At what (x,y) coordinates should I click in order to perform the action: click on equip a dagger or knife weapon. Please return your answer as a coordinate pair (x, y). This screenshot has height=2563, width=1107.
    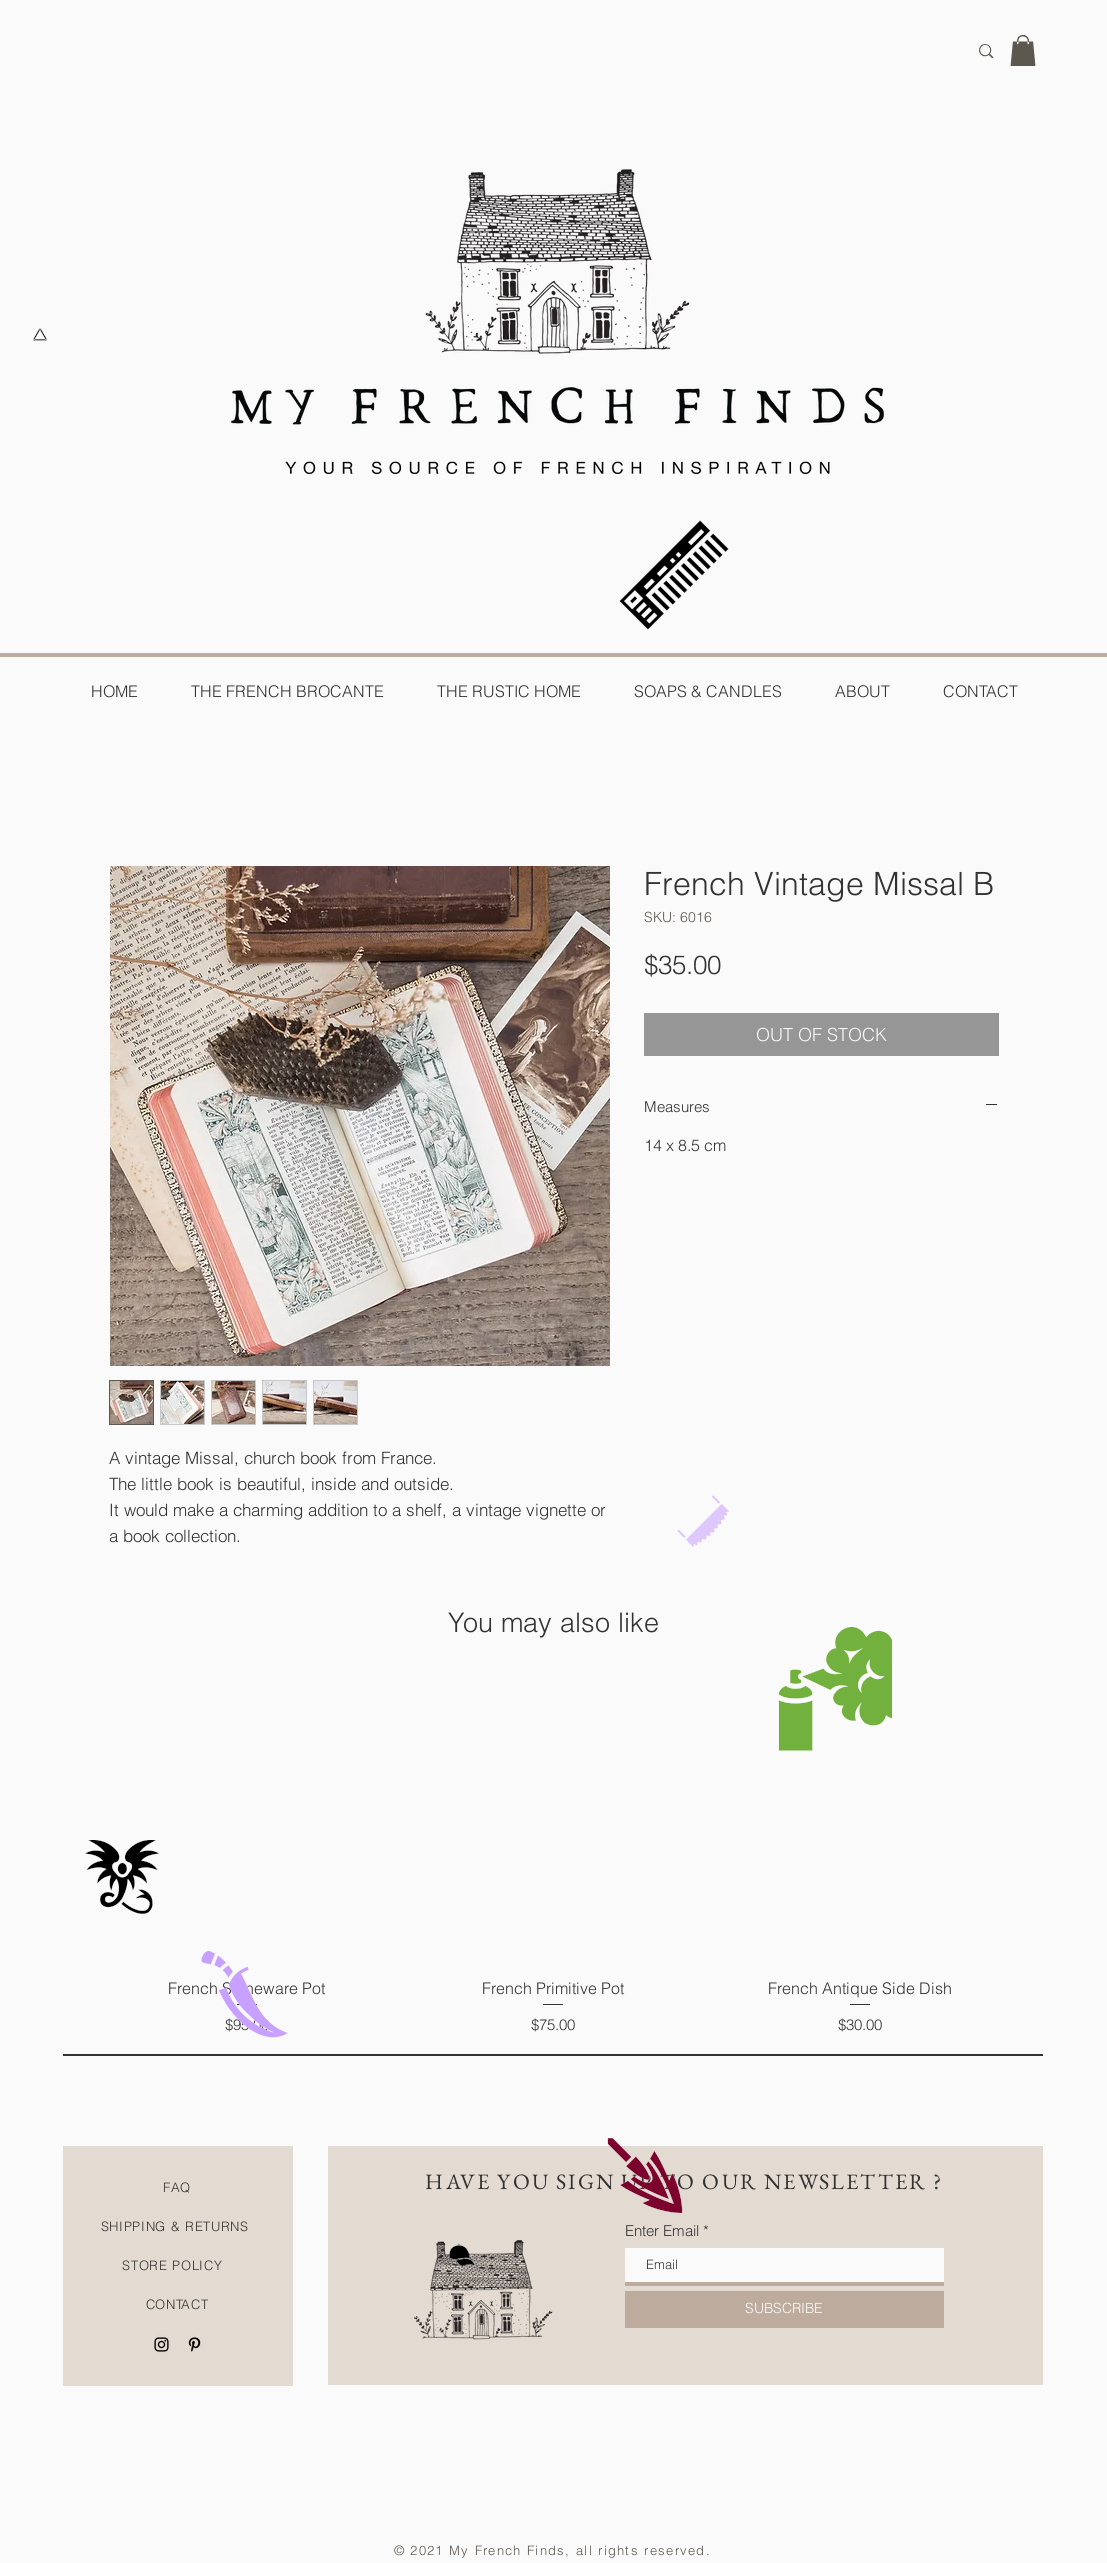
    Looking at the image, I should click on (244, 1994).